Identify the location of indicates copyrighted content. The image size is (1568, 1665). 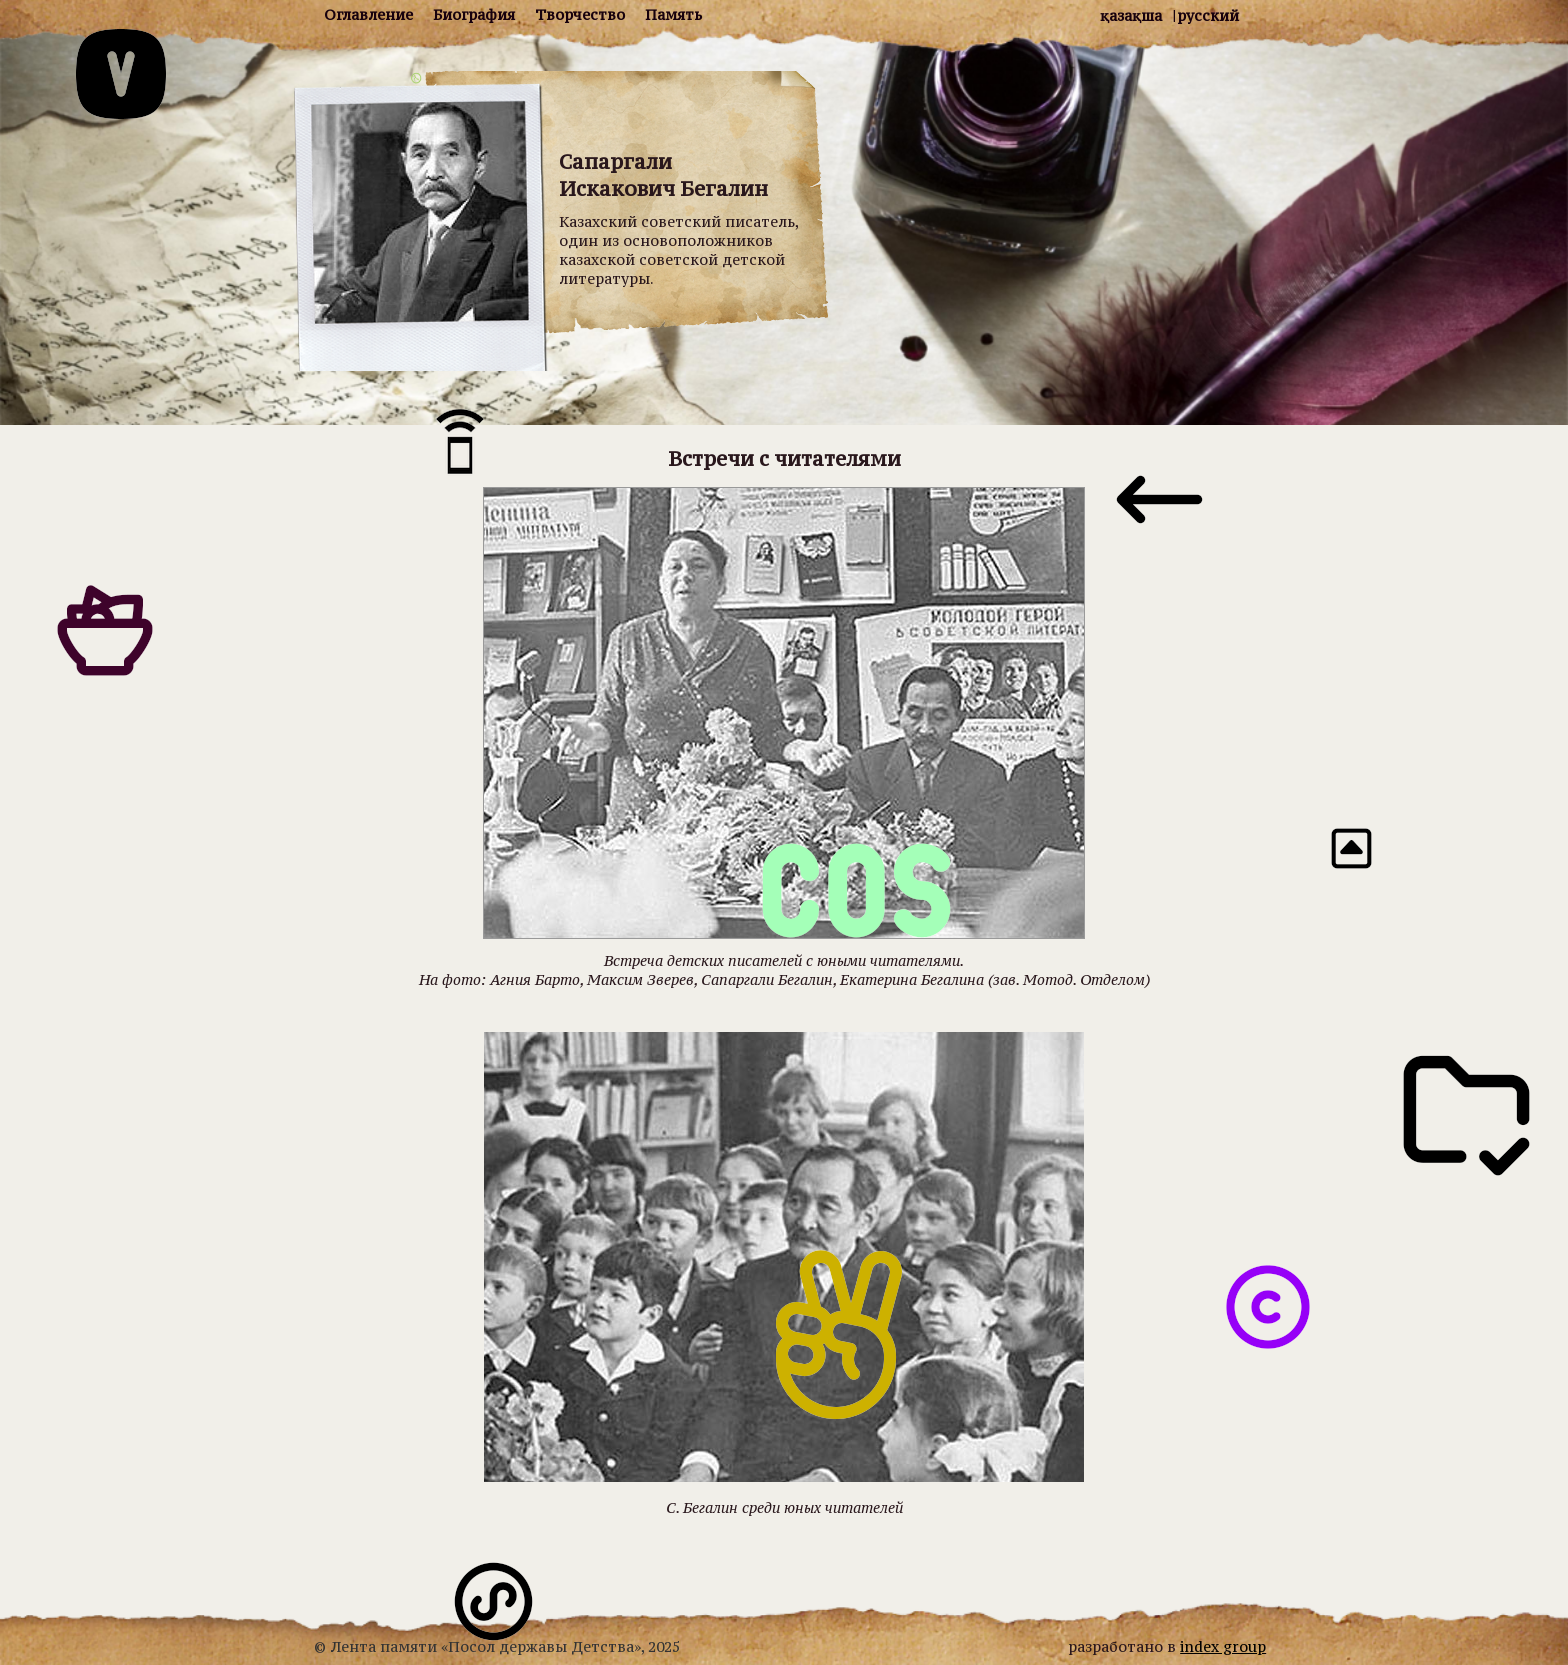
(1268, 1307).